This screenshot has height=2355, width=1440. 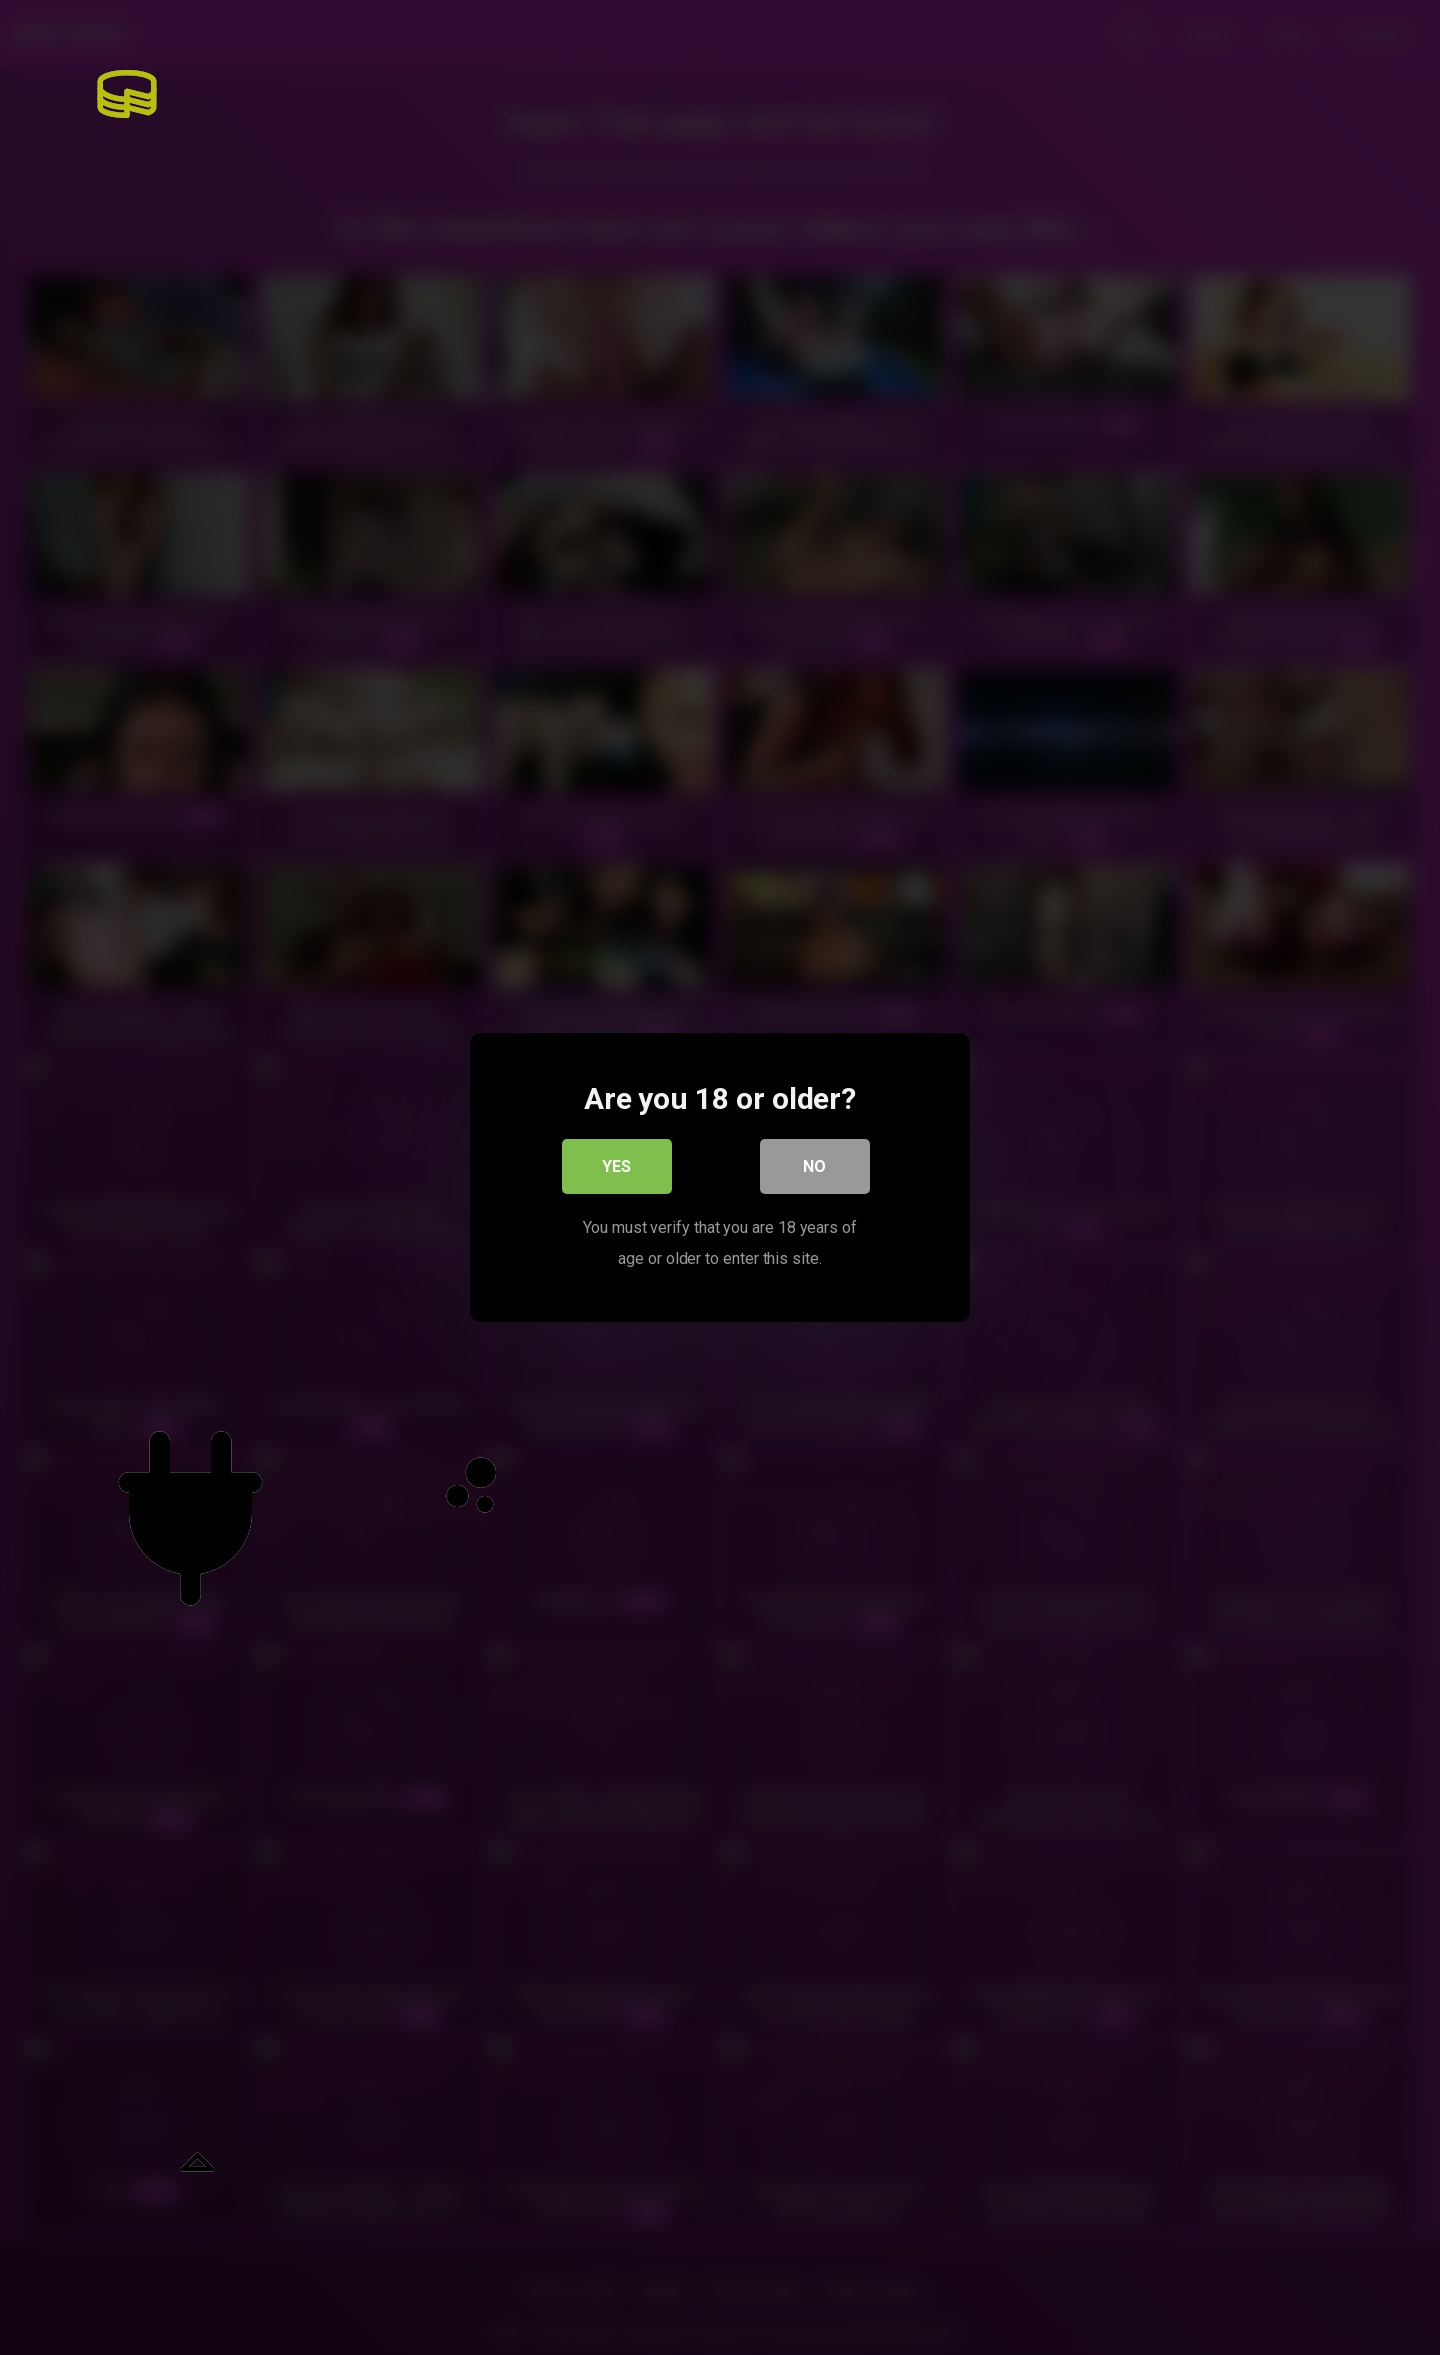 What do you see at coordinates (474, 1485) in the screenshot?
I see `view bubble chart data visualization` at bounding box center [474, 1485].